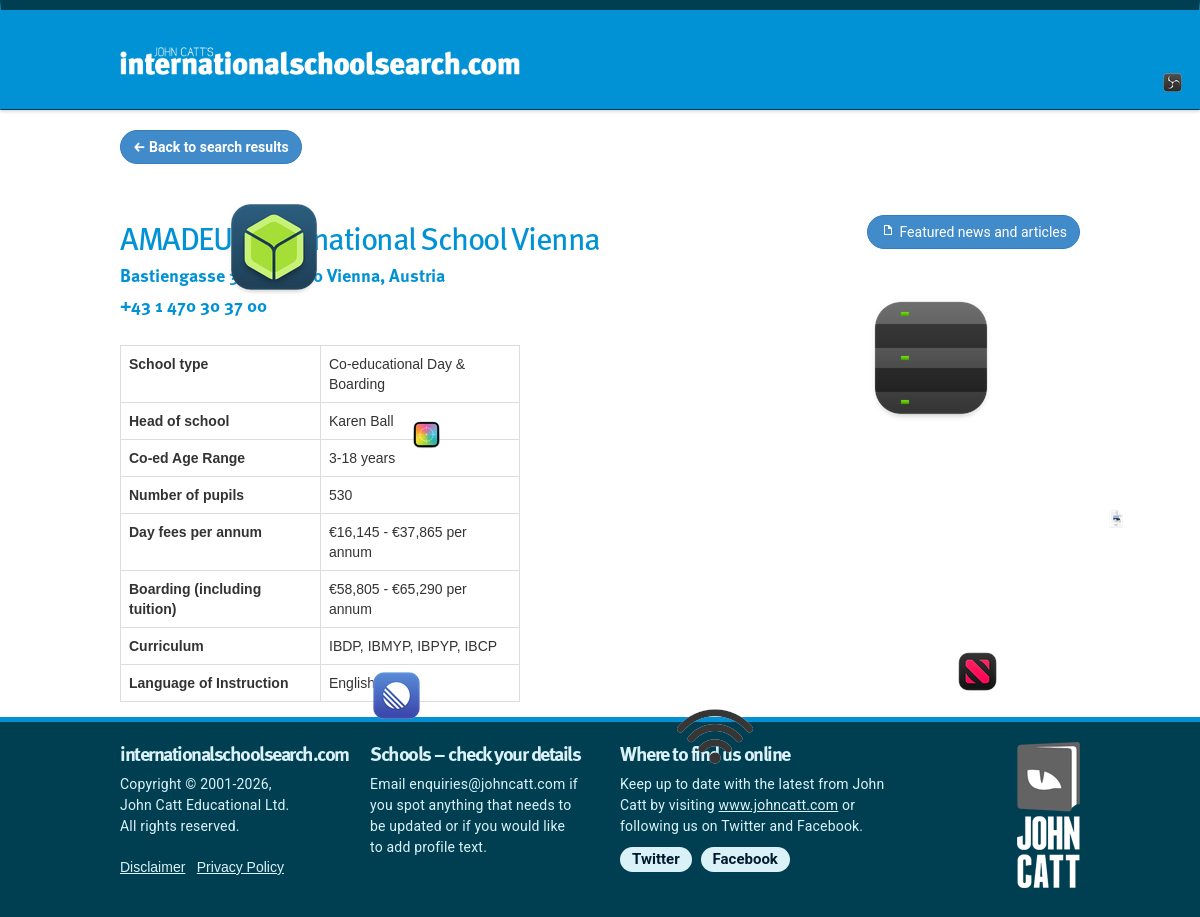 The width and height of the screenshot is (1200, 917). I want to click on indicates wireless network connection status, so click(715, 735).